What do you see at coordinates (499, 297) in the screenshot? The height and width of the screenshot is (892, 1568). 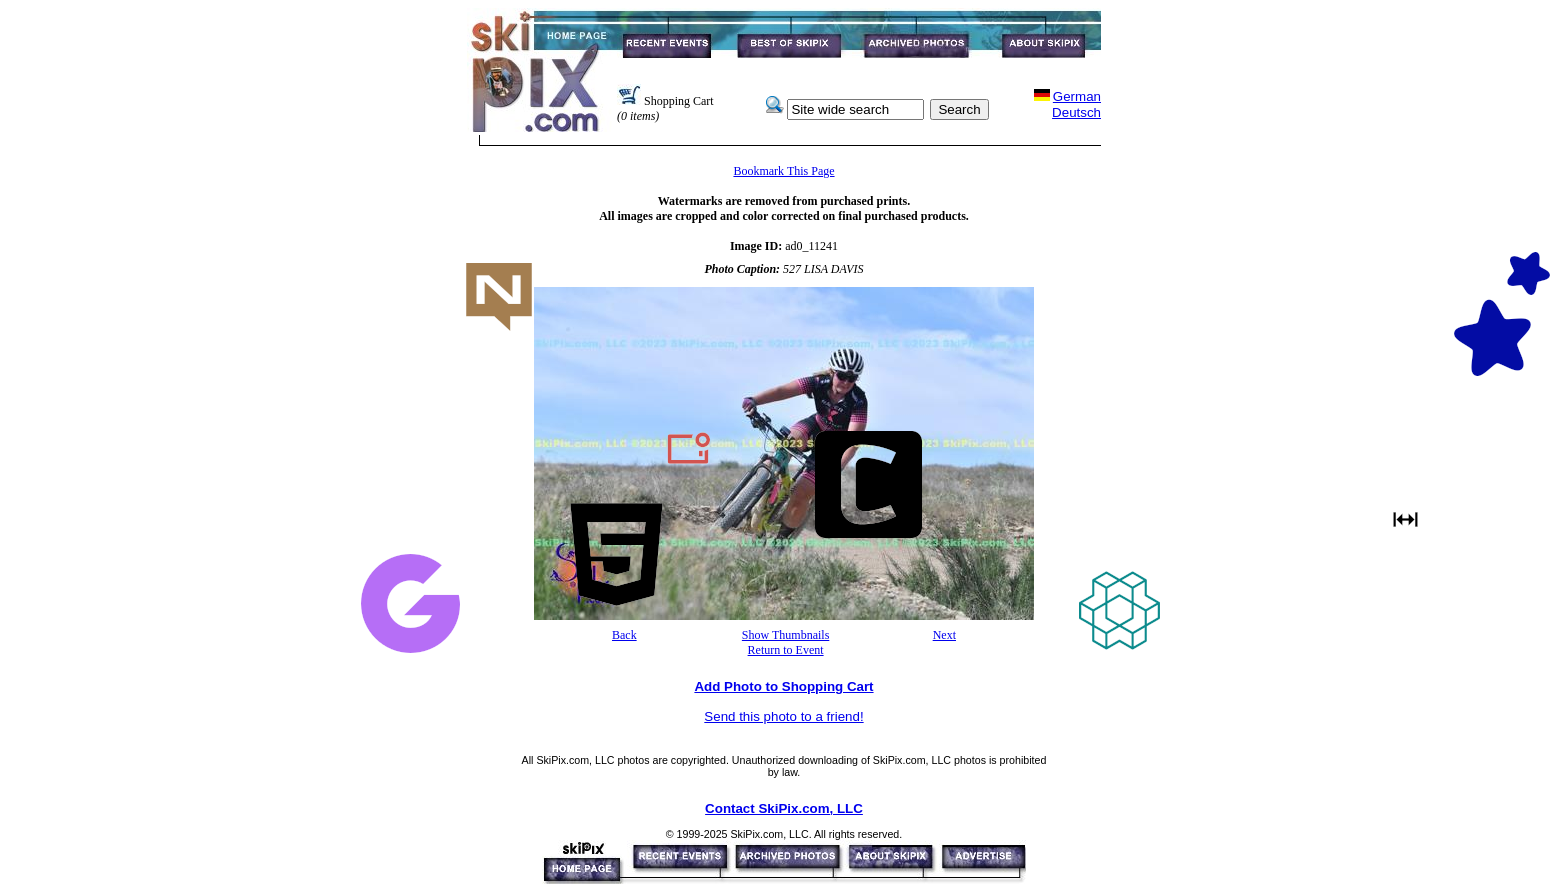 I see `NATS.io messaging system logo` at bounding box center [499, 297].